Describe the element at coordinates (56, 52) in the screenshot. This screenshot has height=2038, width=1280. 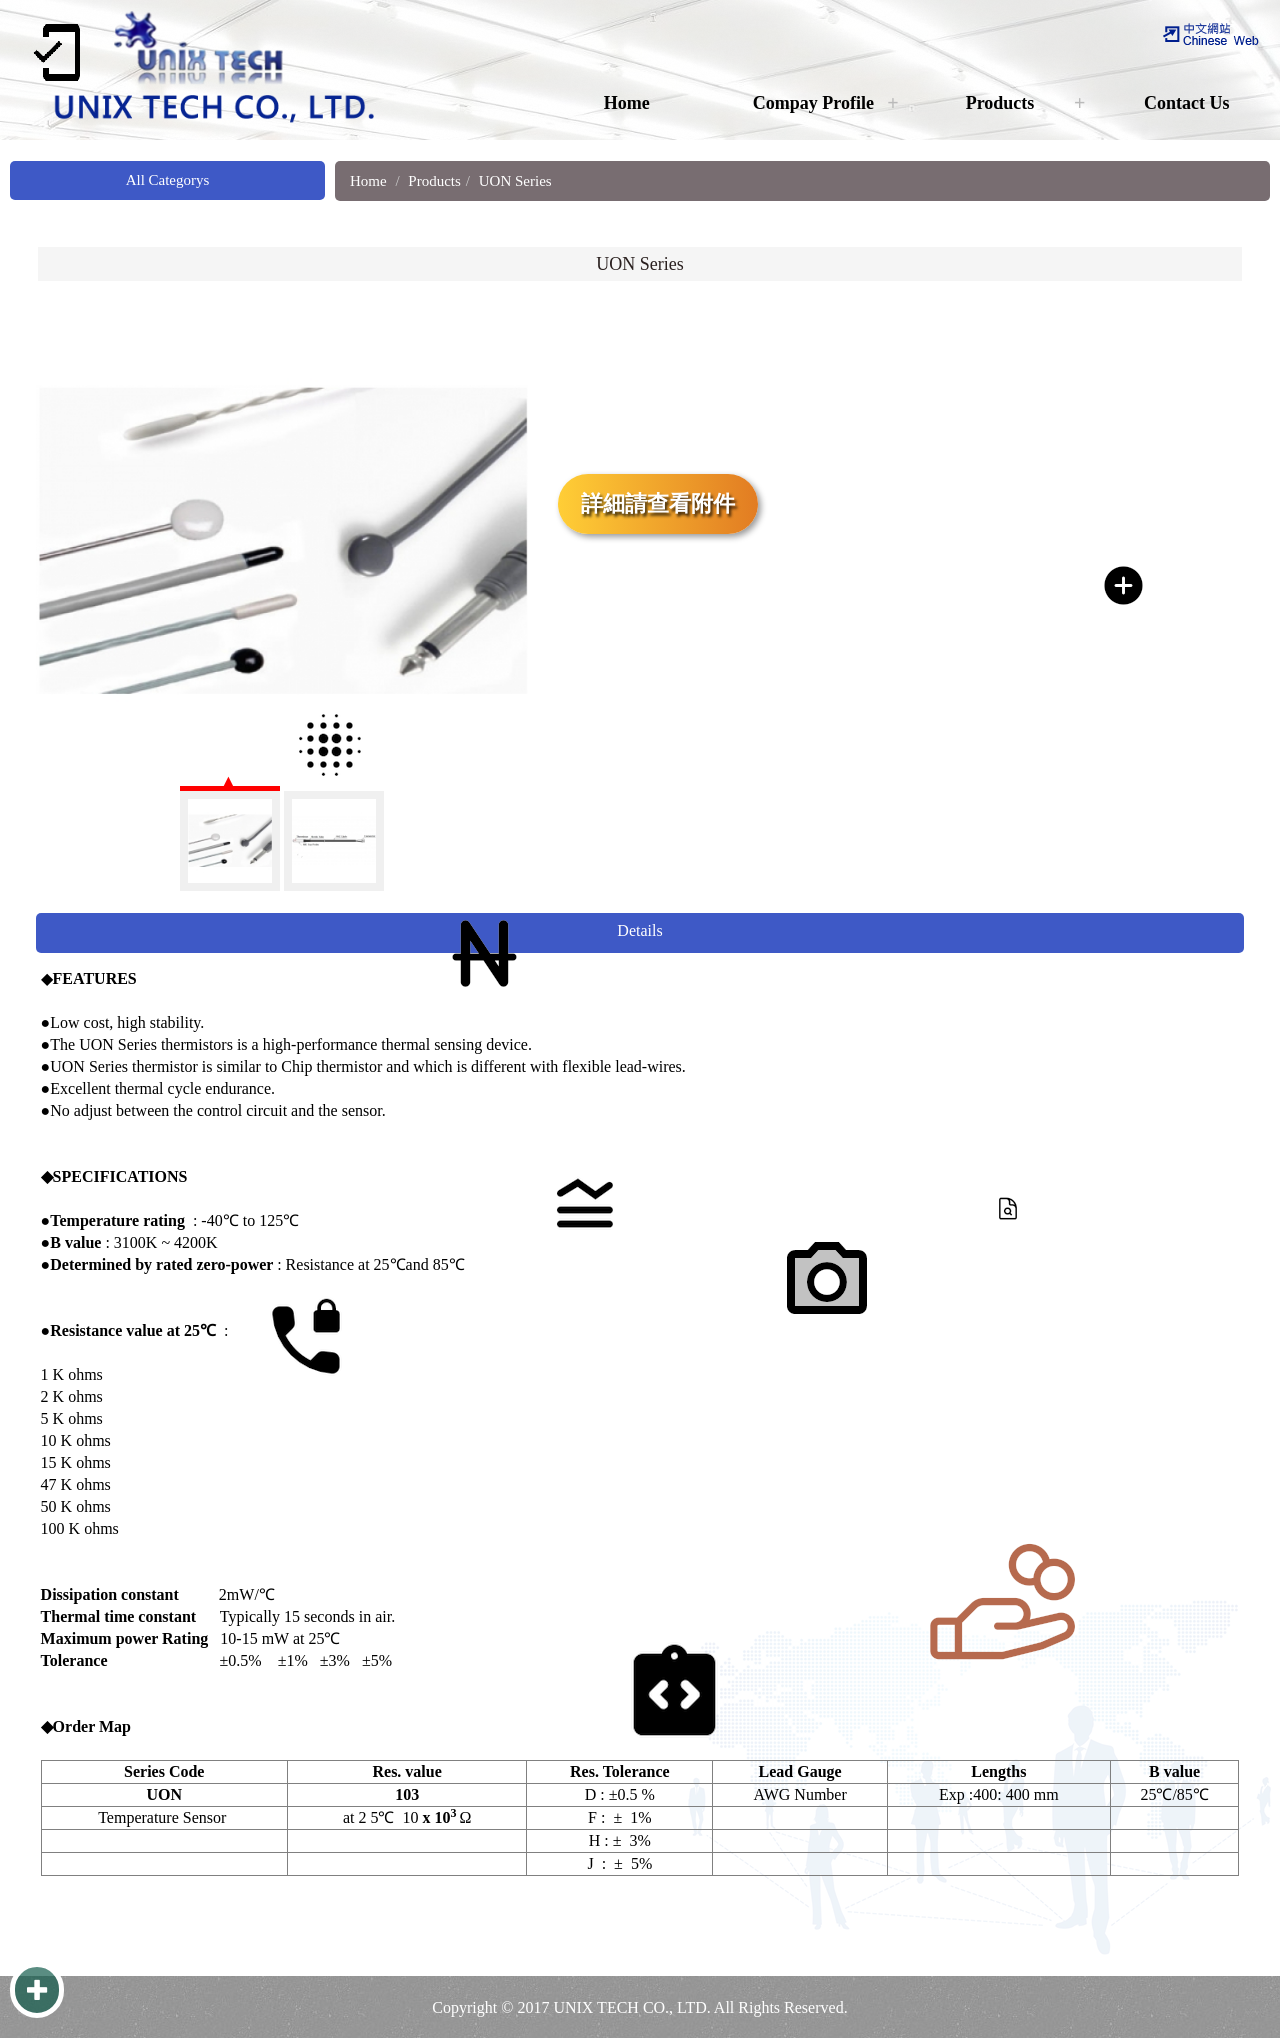
I see `indicates mobile-friendly or responsive design` at that location.